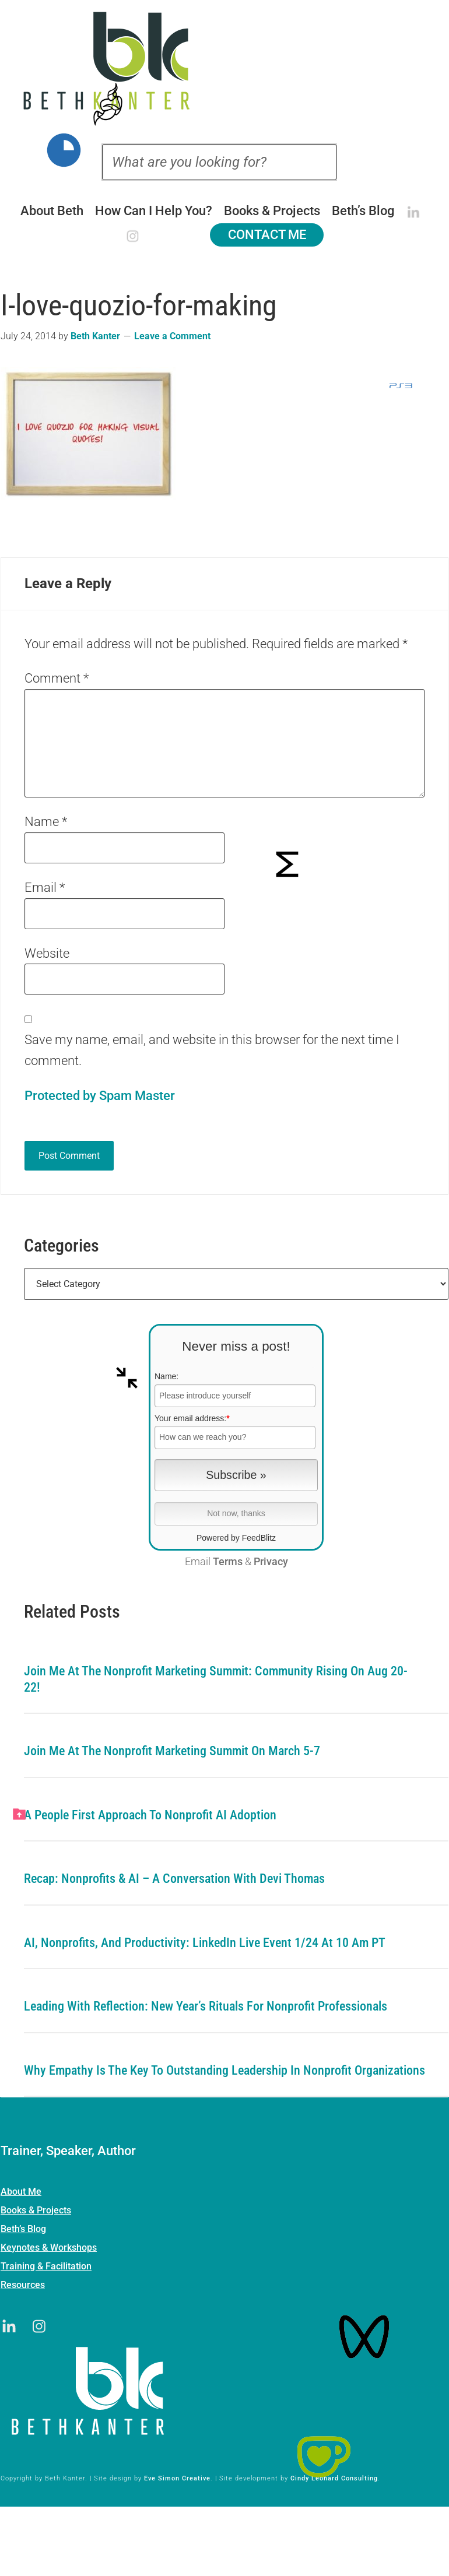 Image resolution: width=449 pixels, height=2576 pixels. I want to click on PlayStation 3 brand logo, so click(401, 385).